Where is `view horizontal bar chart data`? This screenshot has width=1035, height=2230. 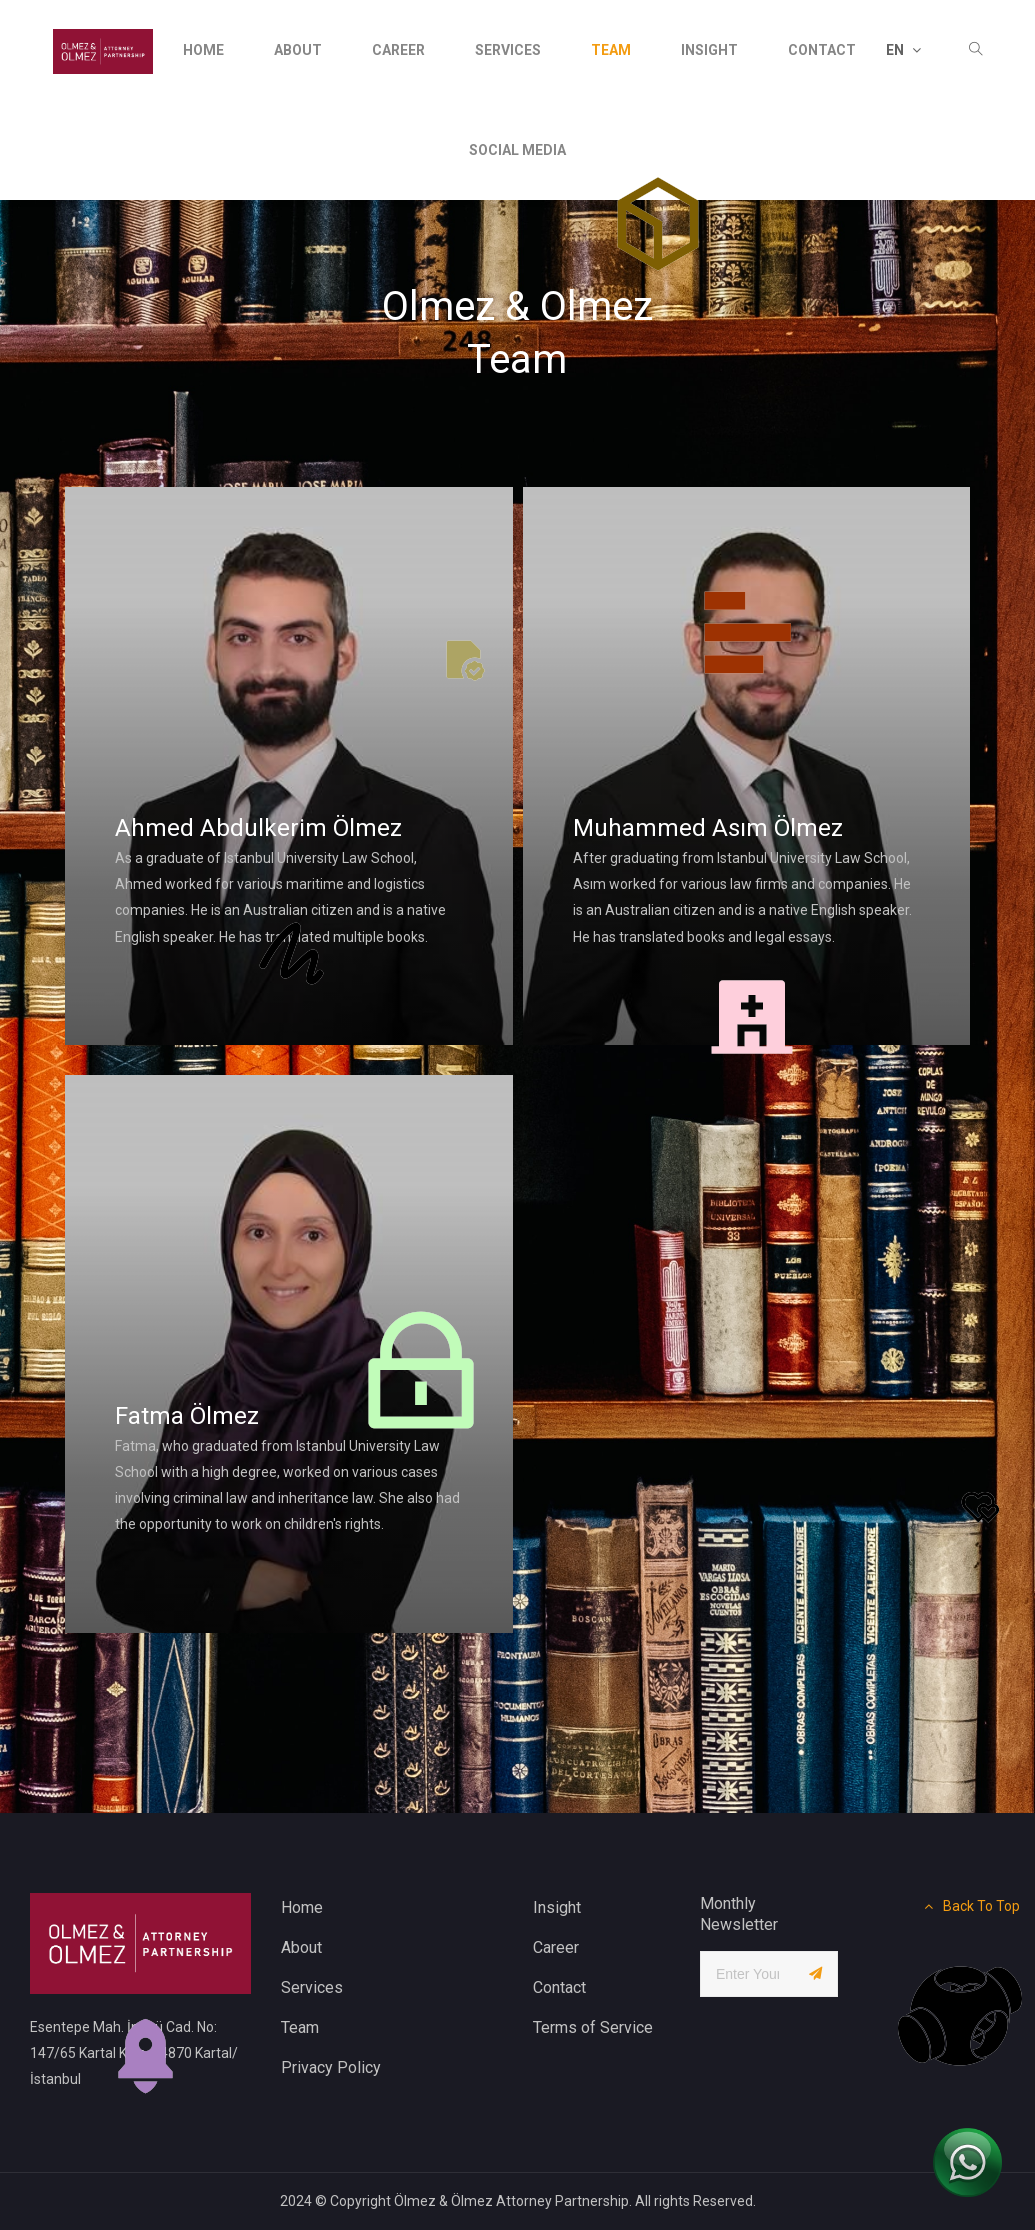
view horizontal bar chart data is located at coordinates (745, 632).